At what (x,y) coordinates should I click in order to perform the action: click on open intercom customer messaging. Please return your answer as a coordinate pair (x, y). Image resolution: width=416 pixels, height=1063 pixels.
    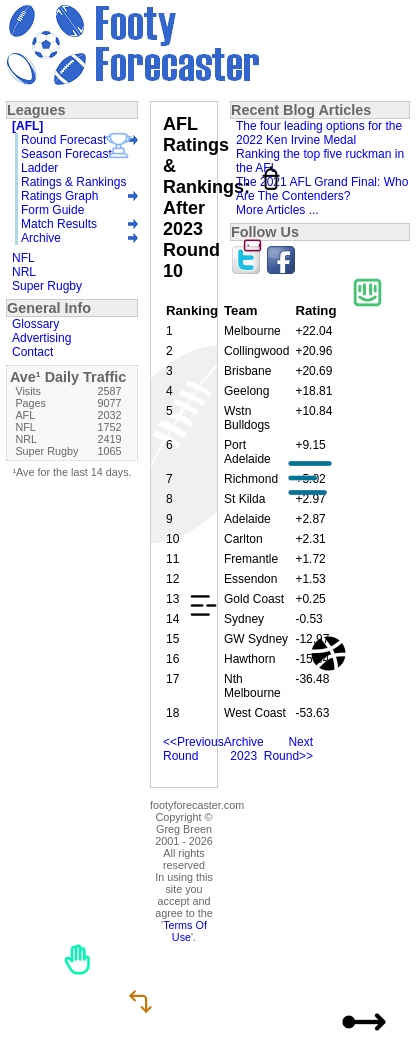
    Looking at the image, I should click on (367, 292).